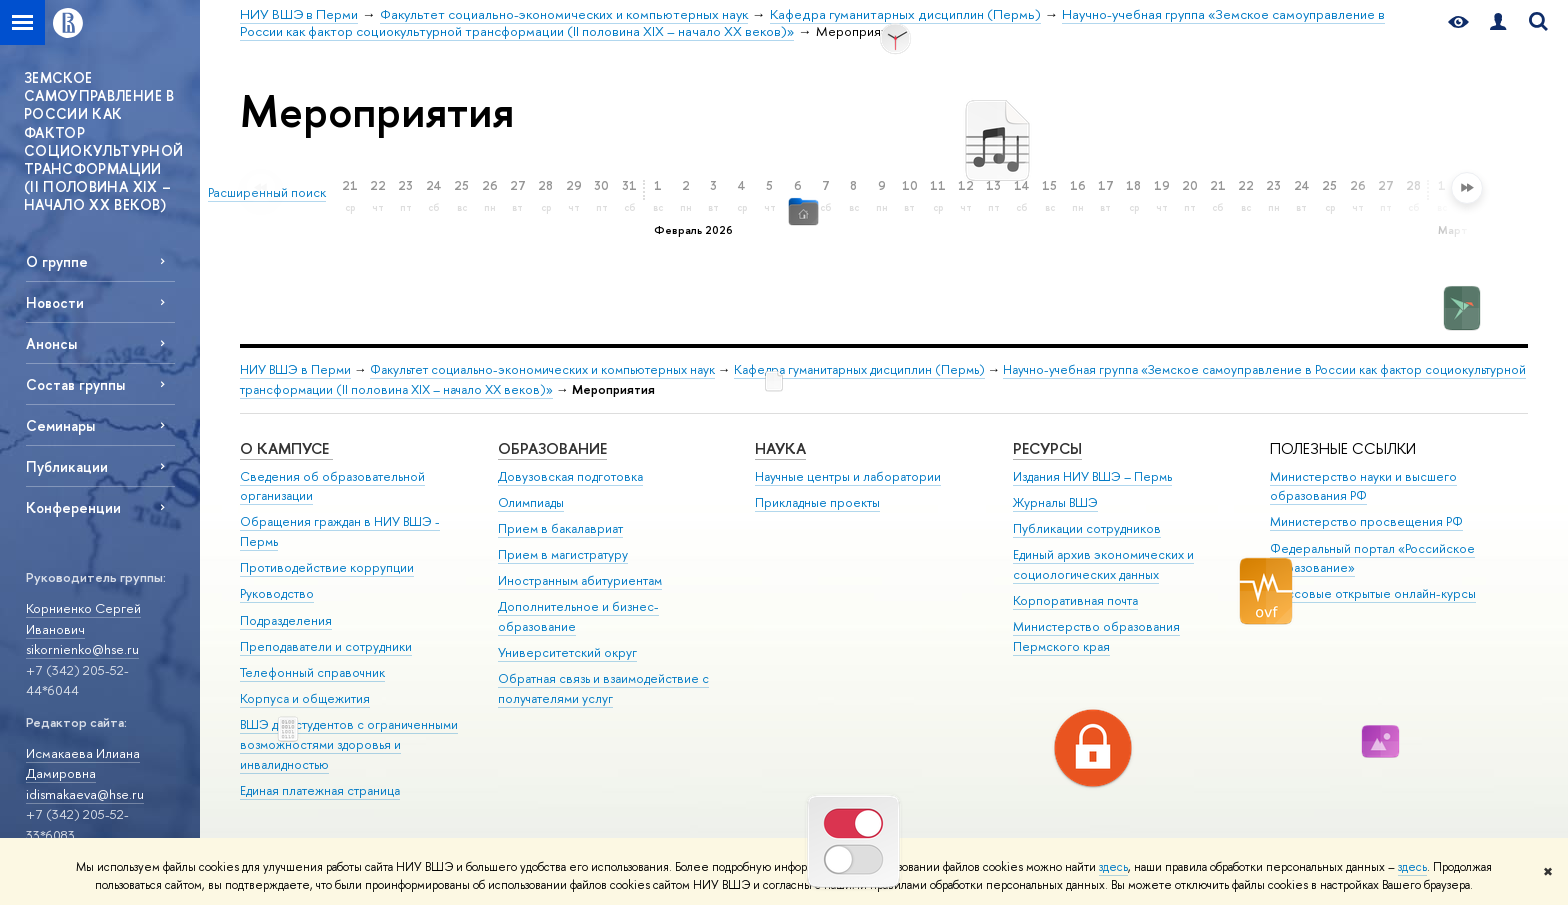 The height and width of the screenshot is (905, 1568). I want to click on access date and time settings, so click(895, 38).